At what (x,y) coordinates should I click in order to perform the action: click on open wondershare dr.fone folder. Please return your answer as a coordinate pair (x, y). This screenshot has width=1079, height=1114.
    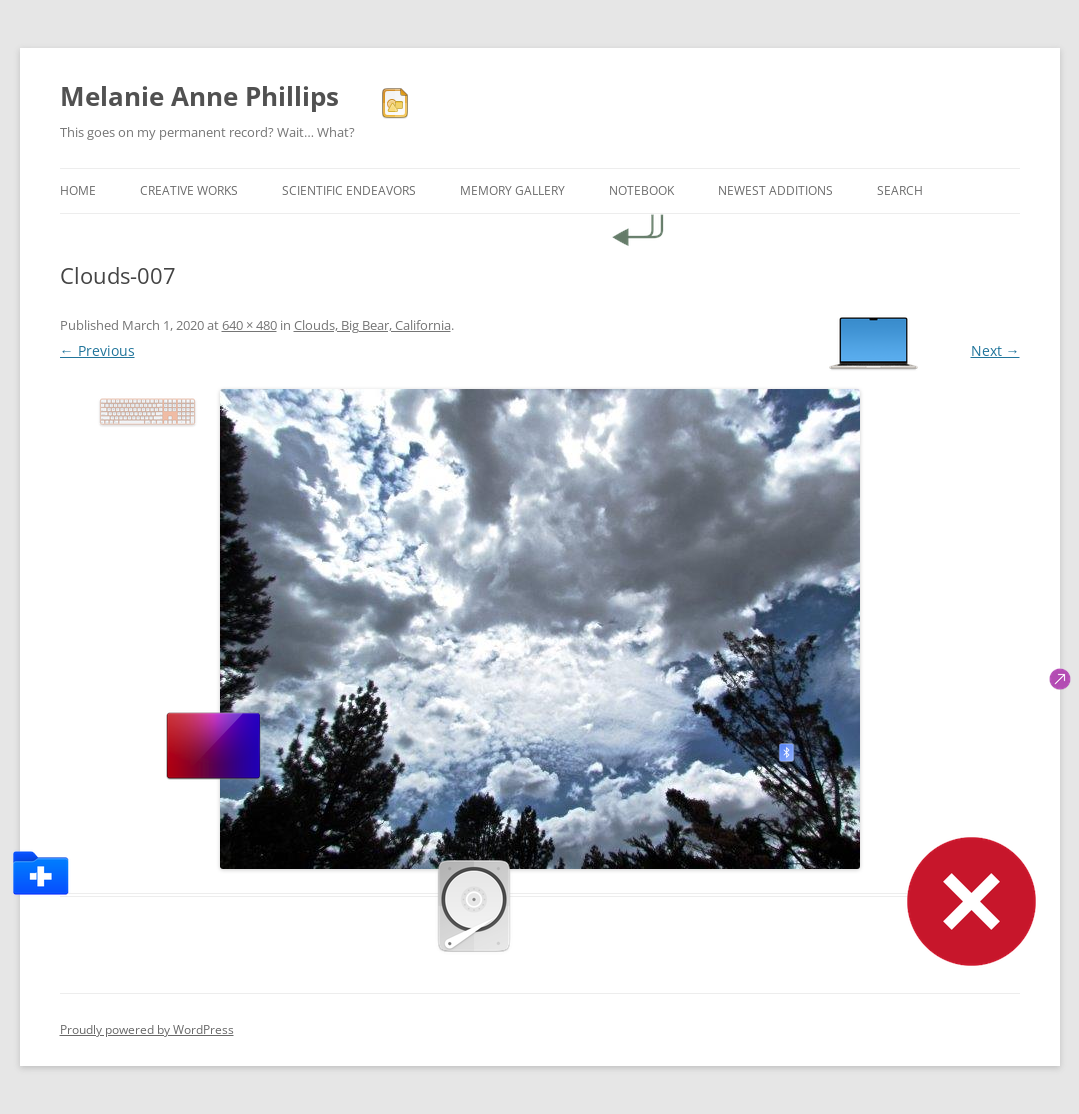
    Looking at the image, I should click on (40, 874).